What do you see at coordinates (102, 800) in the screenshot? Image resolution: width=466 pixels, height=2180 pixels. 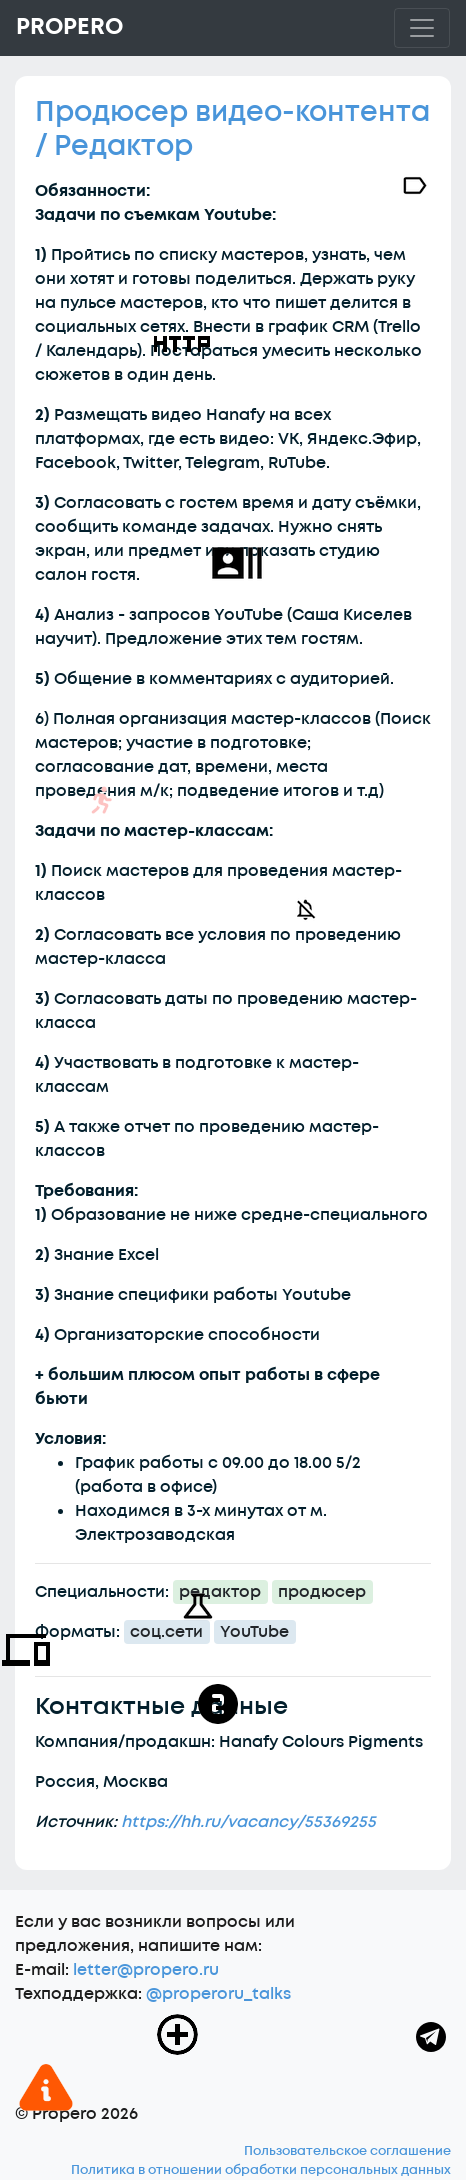 I see `start a run or workout session` at bounding box center [102, 800].